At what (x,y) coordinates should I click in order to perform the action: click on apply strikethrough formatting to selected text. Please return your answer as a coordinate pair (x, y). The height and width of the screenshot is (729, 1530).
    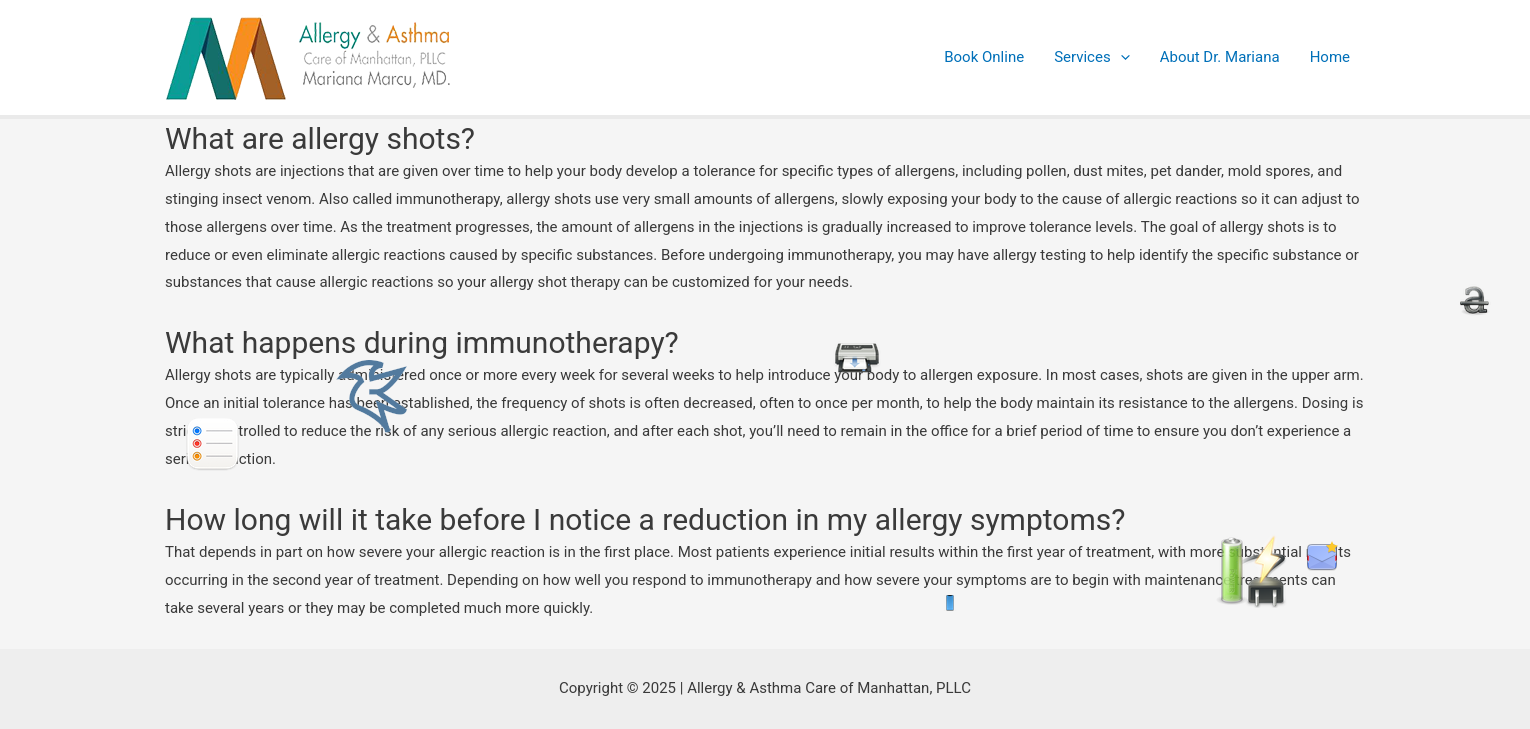
    Looking at the image, I should click on (1475, 300).